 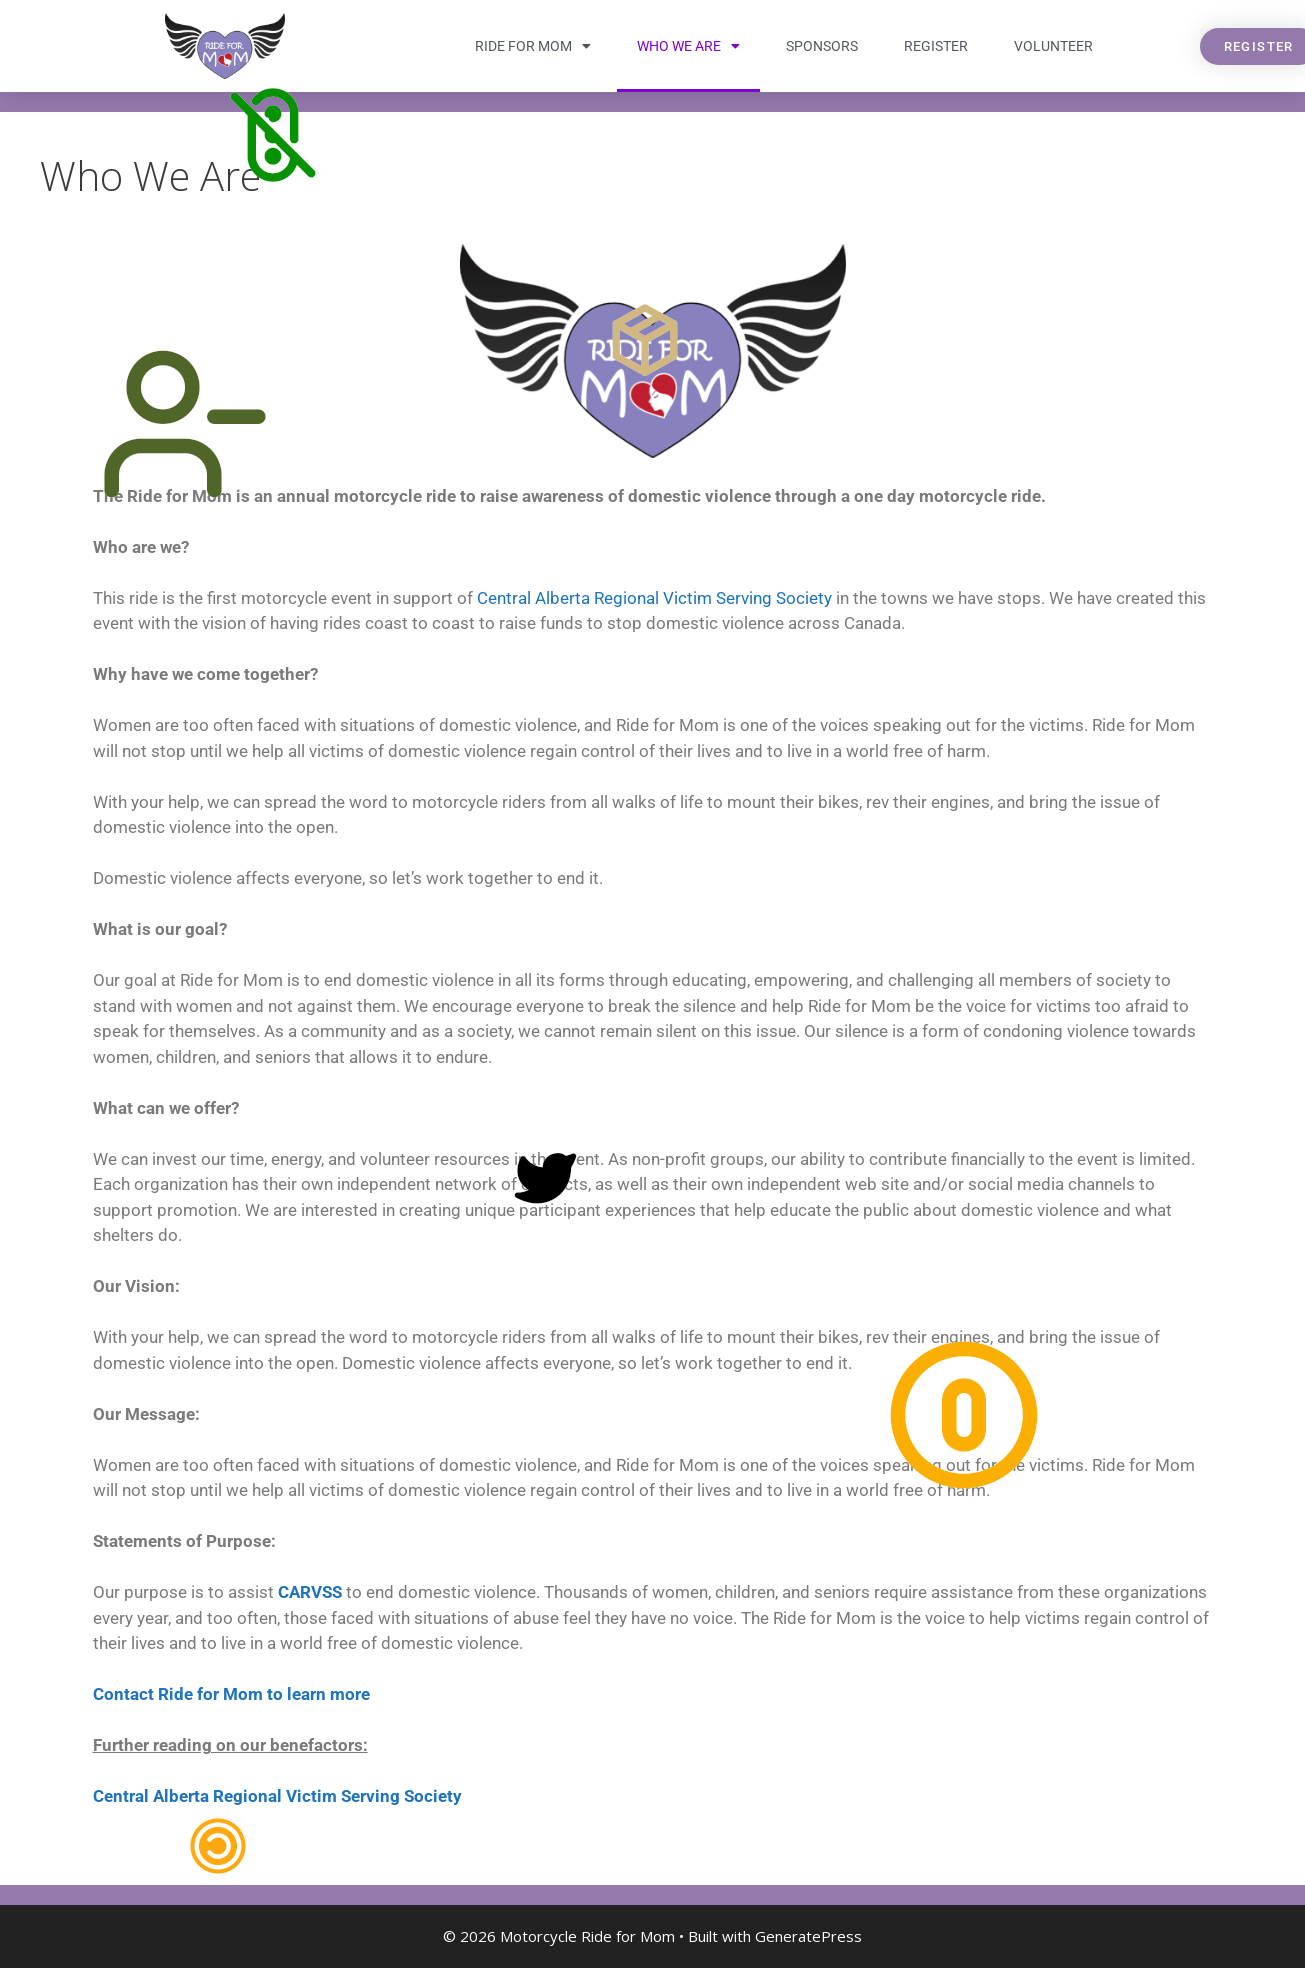 What do you see at coordinates (185, 424) in the screenshot?
I see `remove a user or contact` at bounding box center [185, 424].